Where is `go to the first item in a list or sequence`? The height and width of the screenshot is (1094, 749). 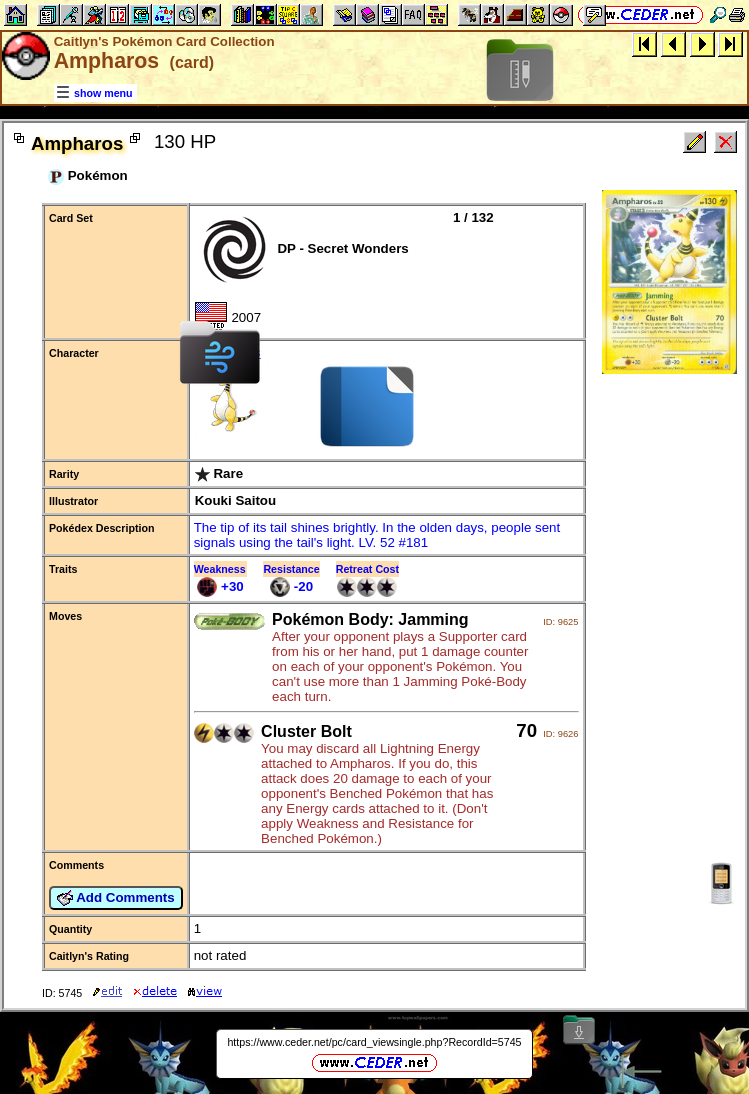 go to the first item in a list or sequence is located at coordinates (641, 1071).